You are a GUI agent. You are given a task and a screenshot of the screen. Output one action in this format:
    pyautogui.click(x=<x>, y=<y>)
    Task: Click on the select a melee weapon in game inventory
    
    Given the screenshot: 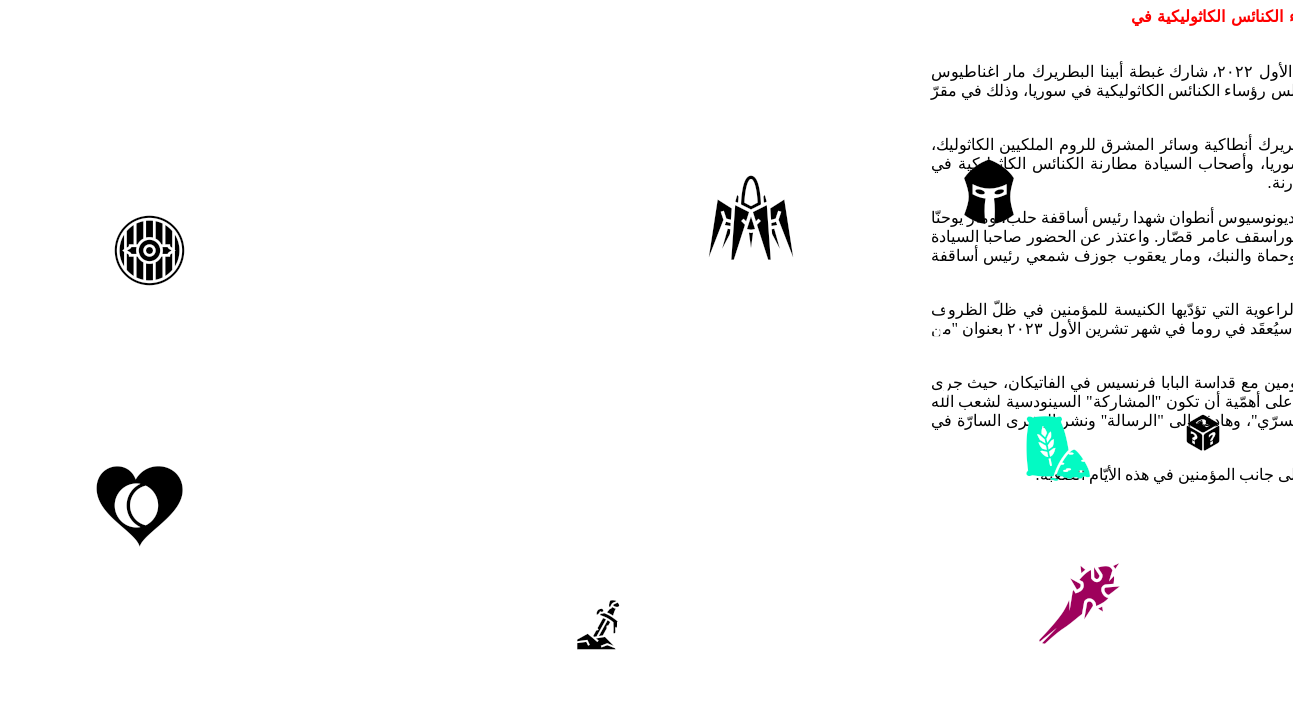 What is the action you would take?
    pyautogui.click(x=601, y=624)
    